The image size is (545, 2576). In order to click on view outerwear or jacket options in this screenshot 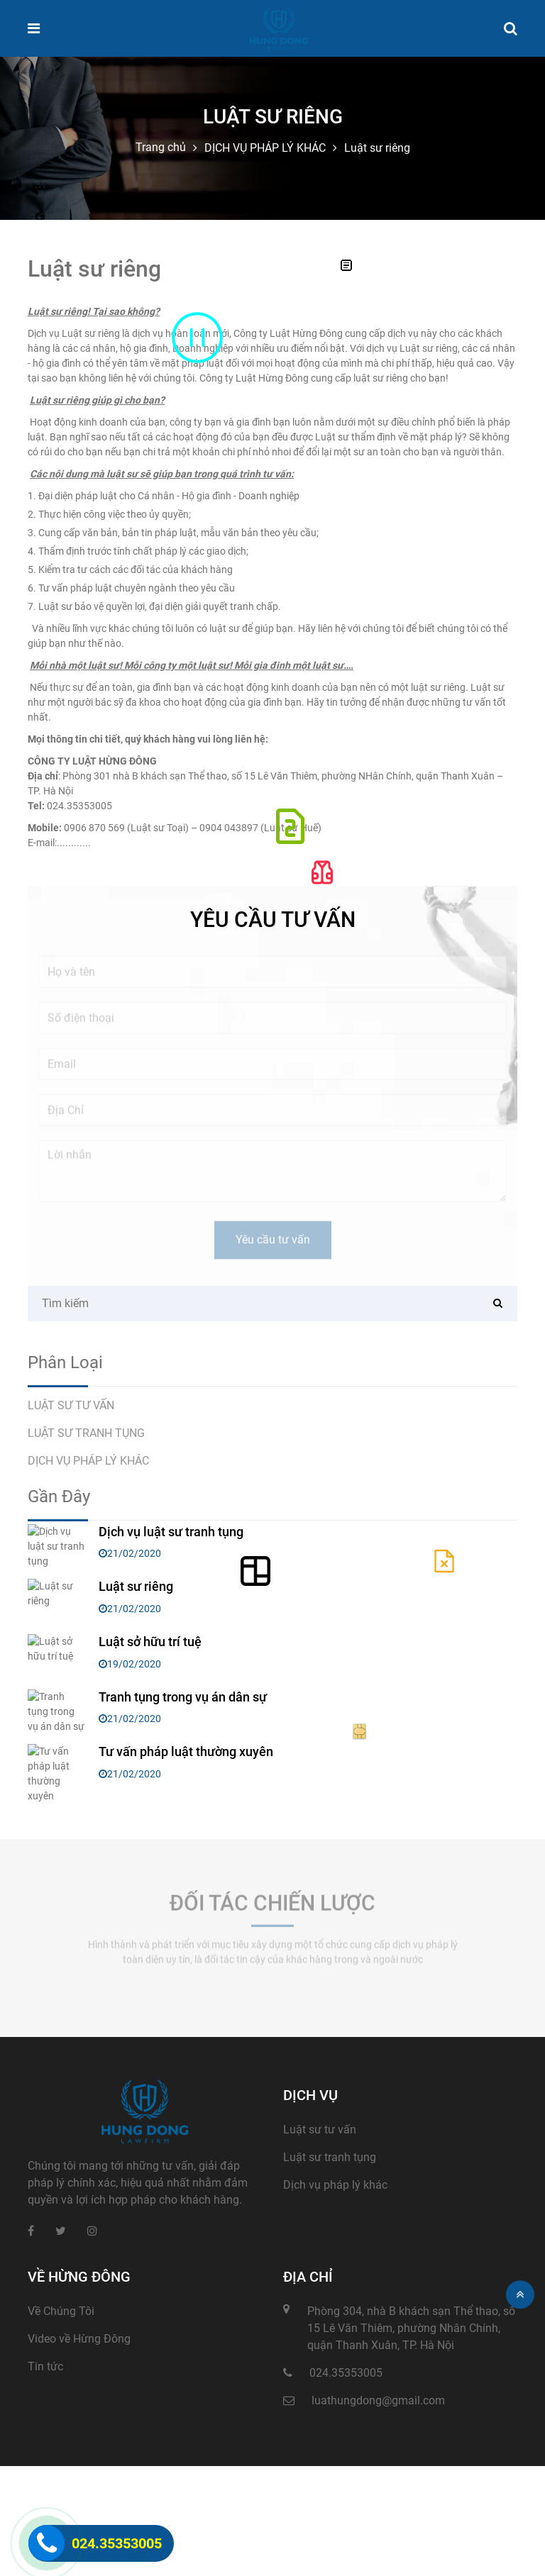, I will do `click(322, 872)`.